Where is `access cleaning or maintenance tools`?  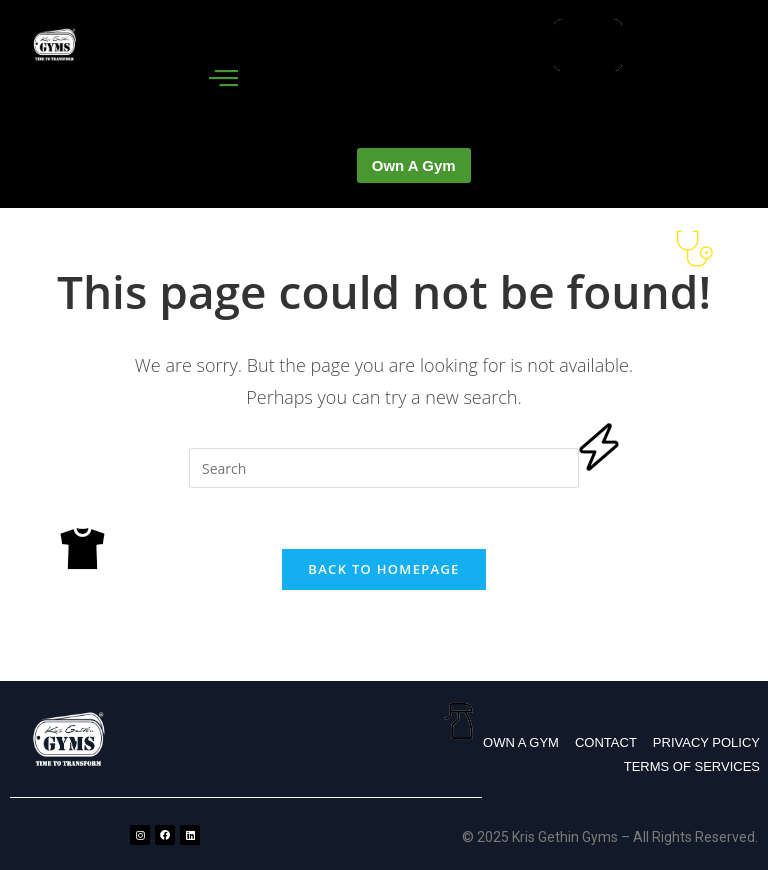 access cleaning or maintenance tools is located at coordinates (460, 721).